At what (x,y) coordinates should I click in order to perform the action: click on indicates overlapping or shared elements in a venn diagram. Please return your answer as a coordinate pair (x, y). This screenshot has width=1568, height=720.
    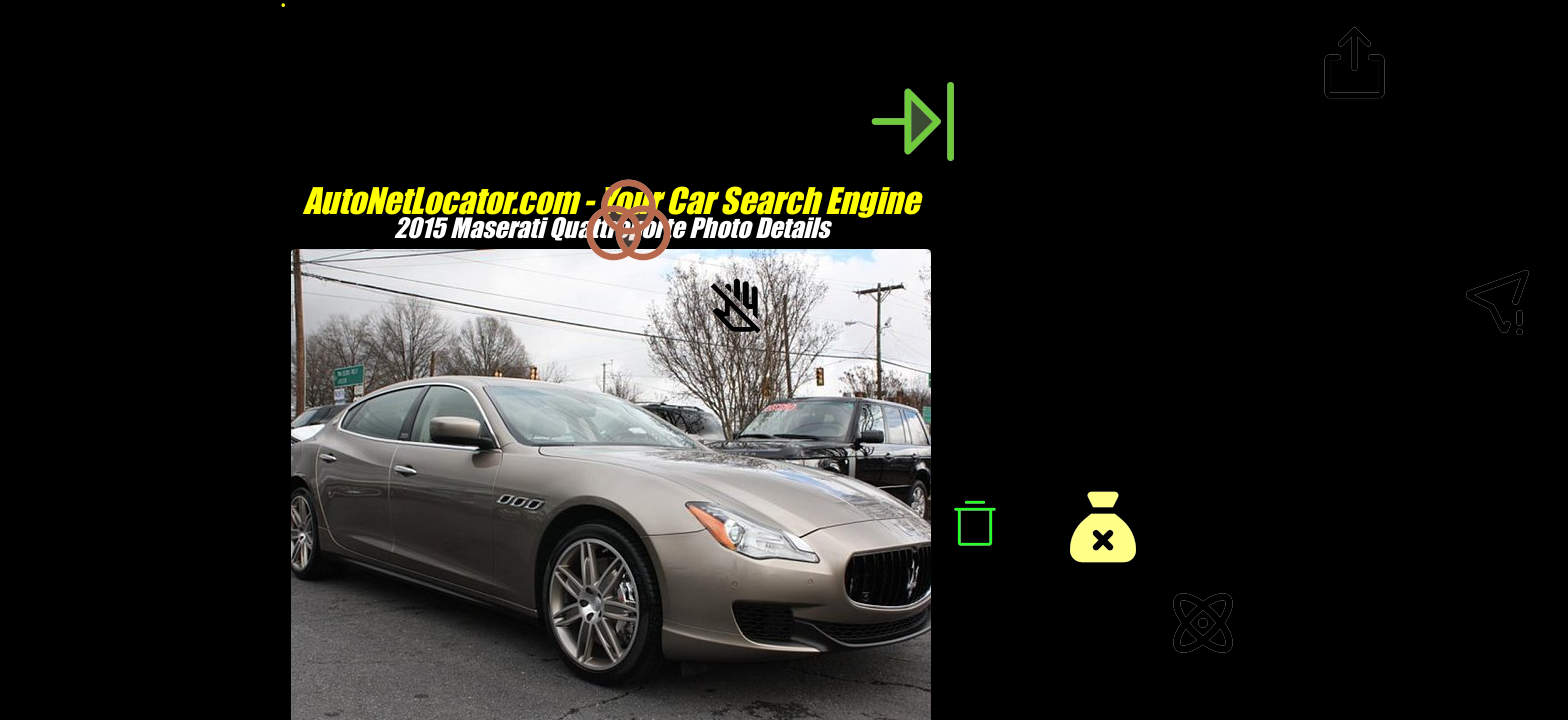
    Looking at the image, I should click on (628, 221).